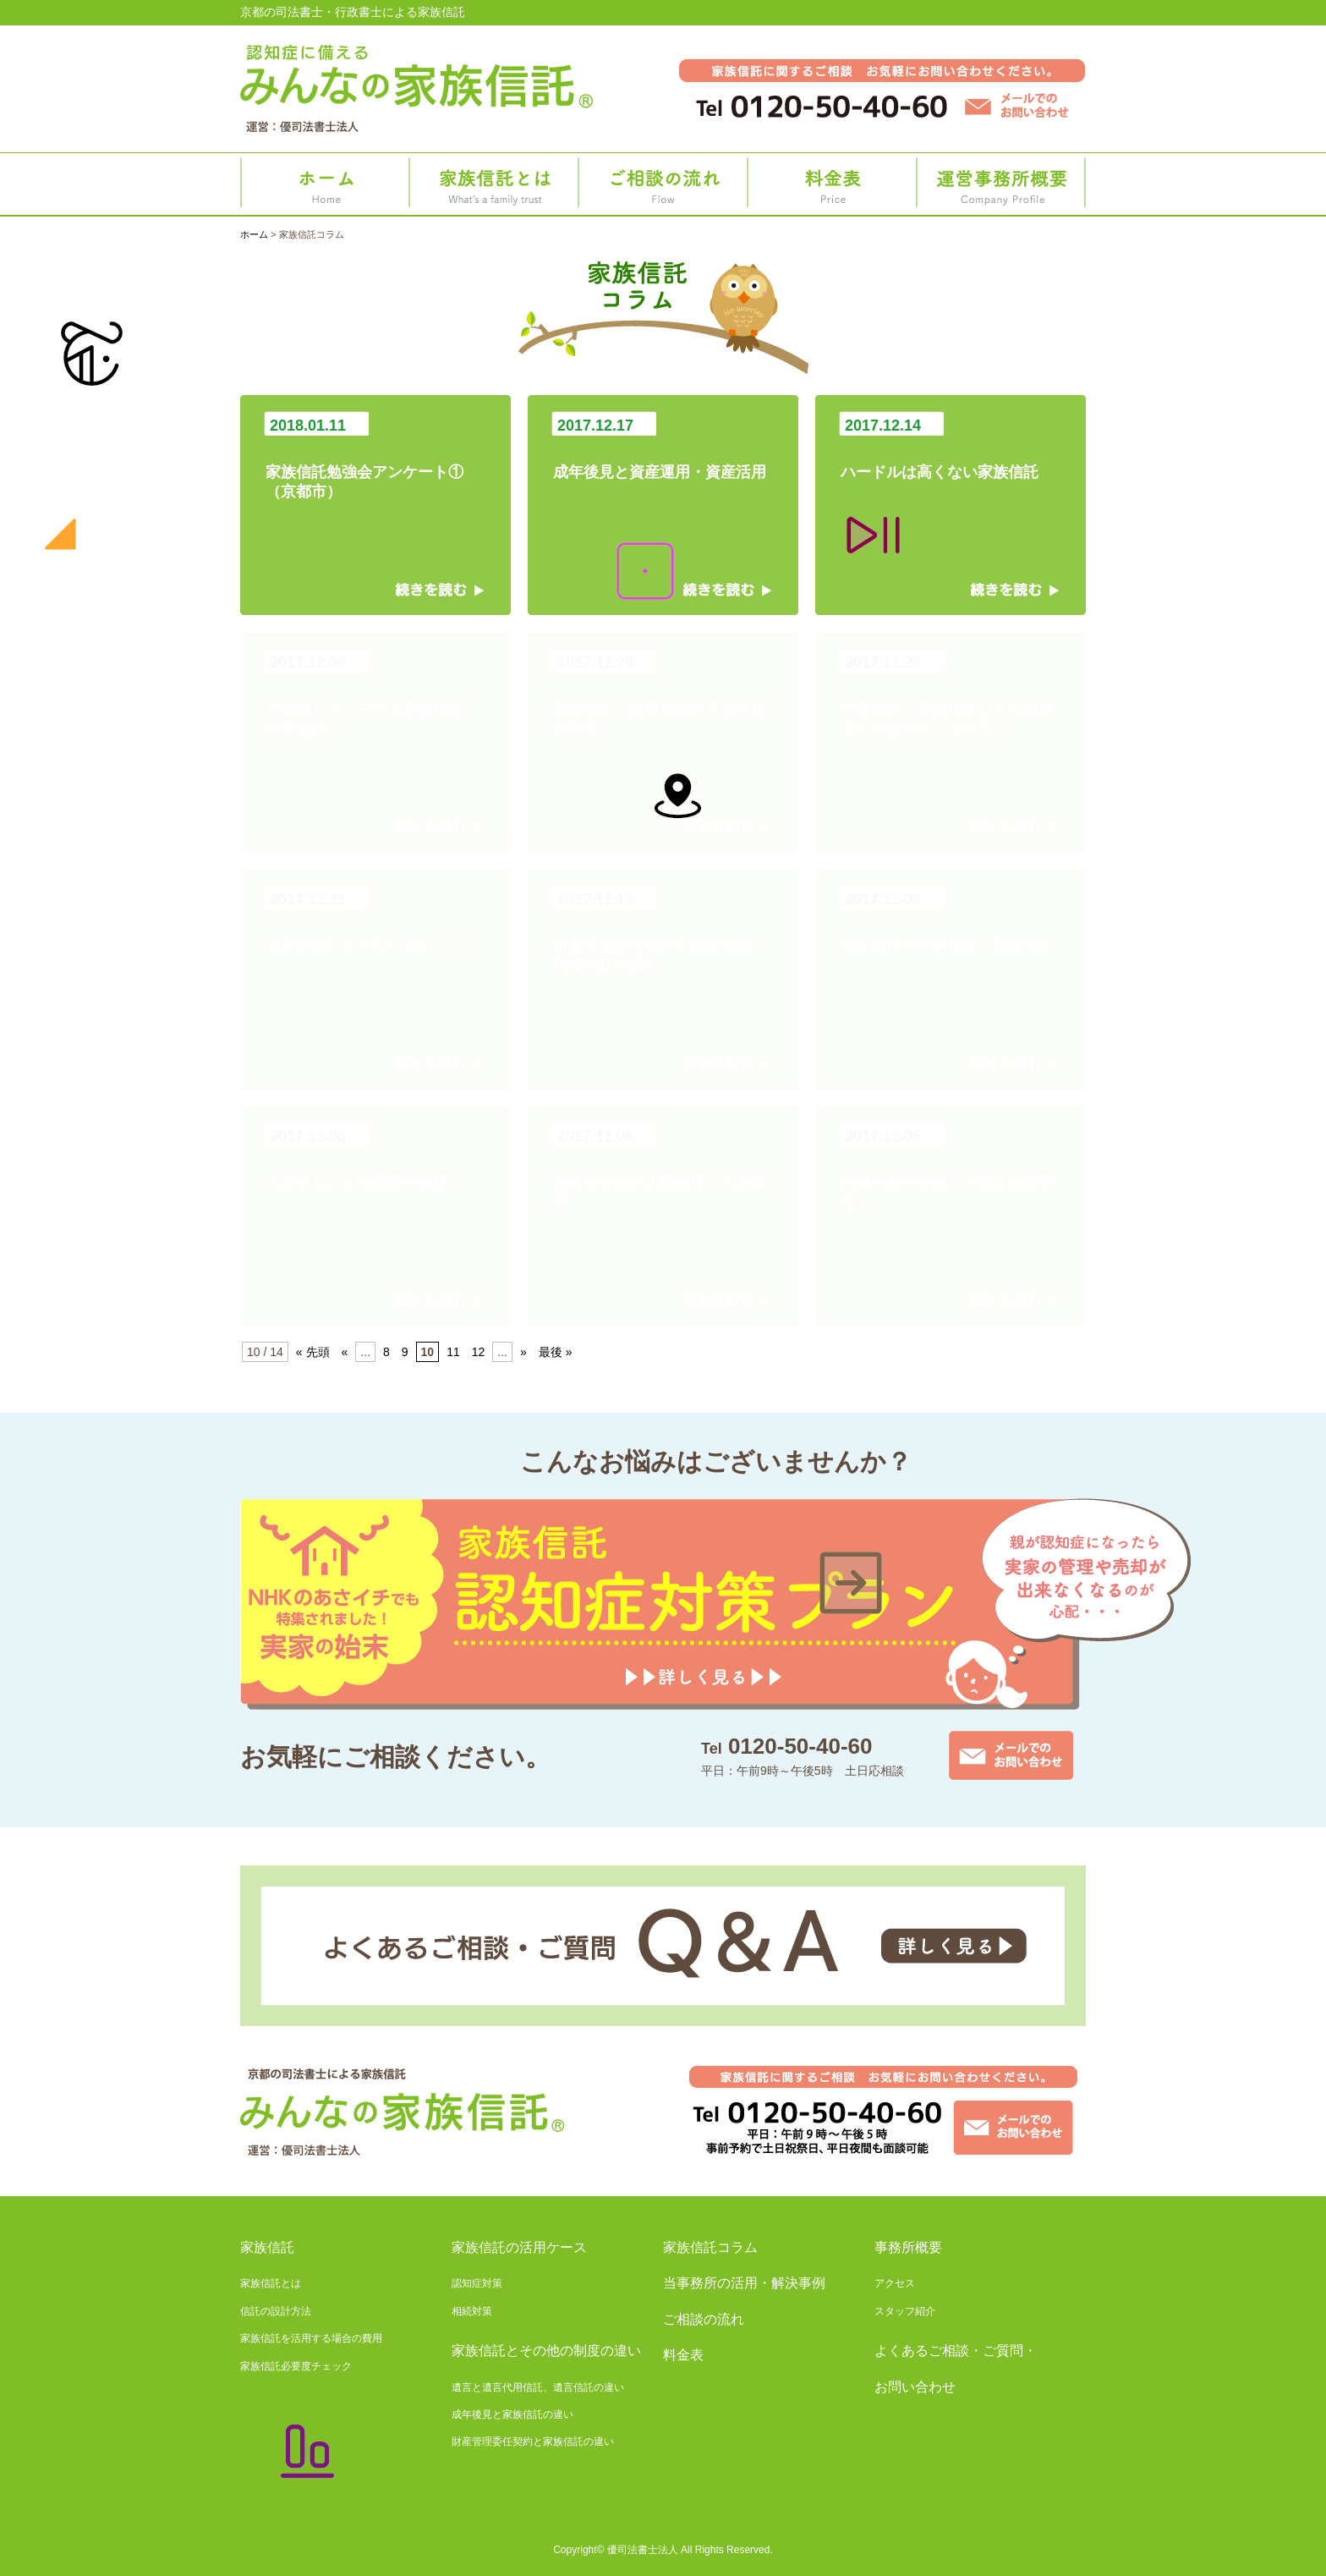 The image size is (1326, 2576). Describe the element at coordinates (645, 571) in the screenshot. I see `indicates a roll result of one` at that location.